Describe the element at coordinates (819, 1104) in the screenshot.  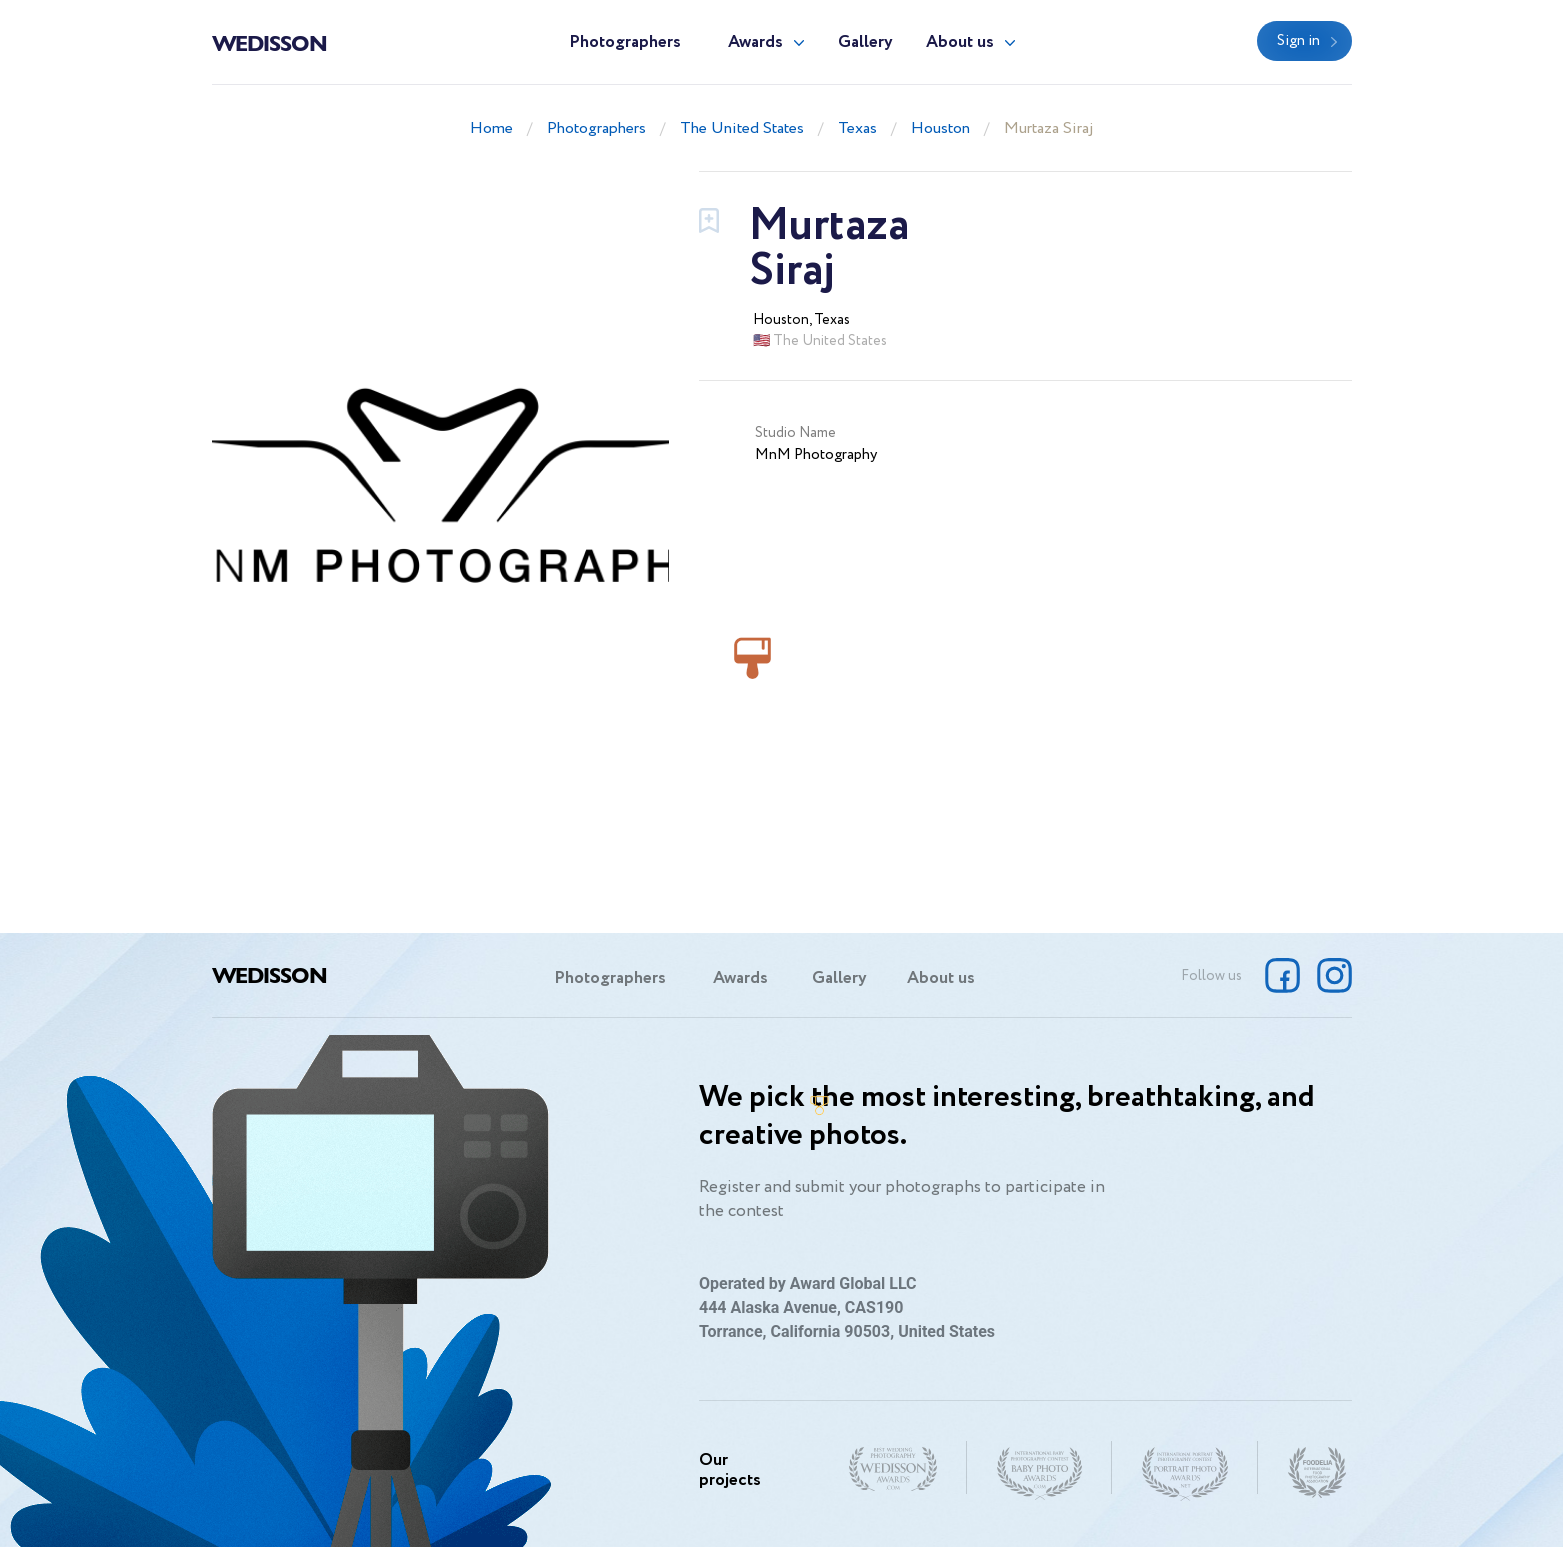
I see `view achievements or awards` at that location.